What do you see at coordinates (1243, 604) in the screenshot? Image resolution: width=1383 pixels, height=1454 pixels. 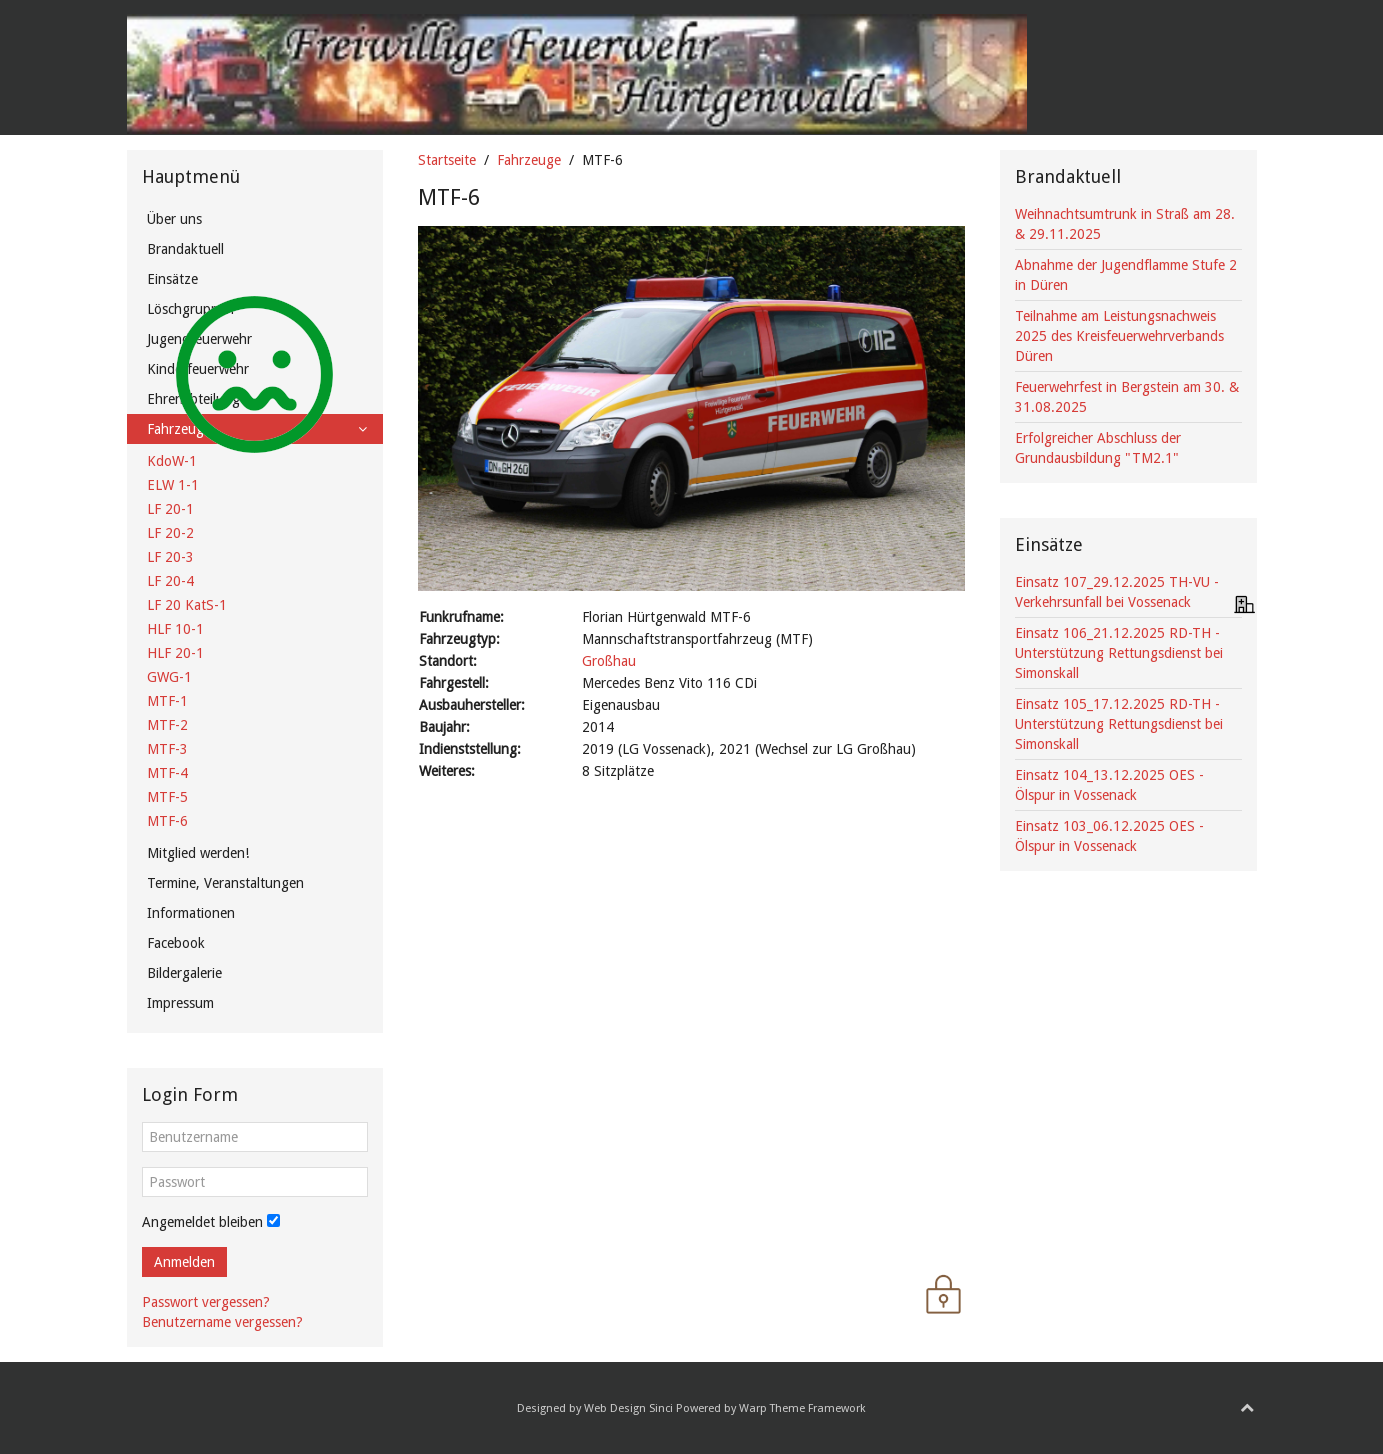 I see `find nearby hospitals or medical facilities` at bounding box center [1243, 604].